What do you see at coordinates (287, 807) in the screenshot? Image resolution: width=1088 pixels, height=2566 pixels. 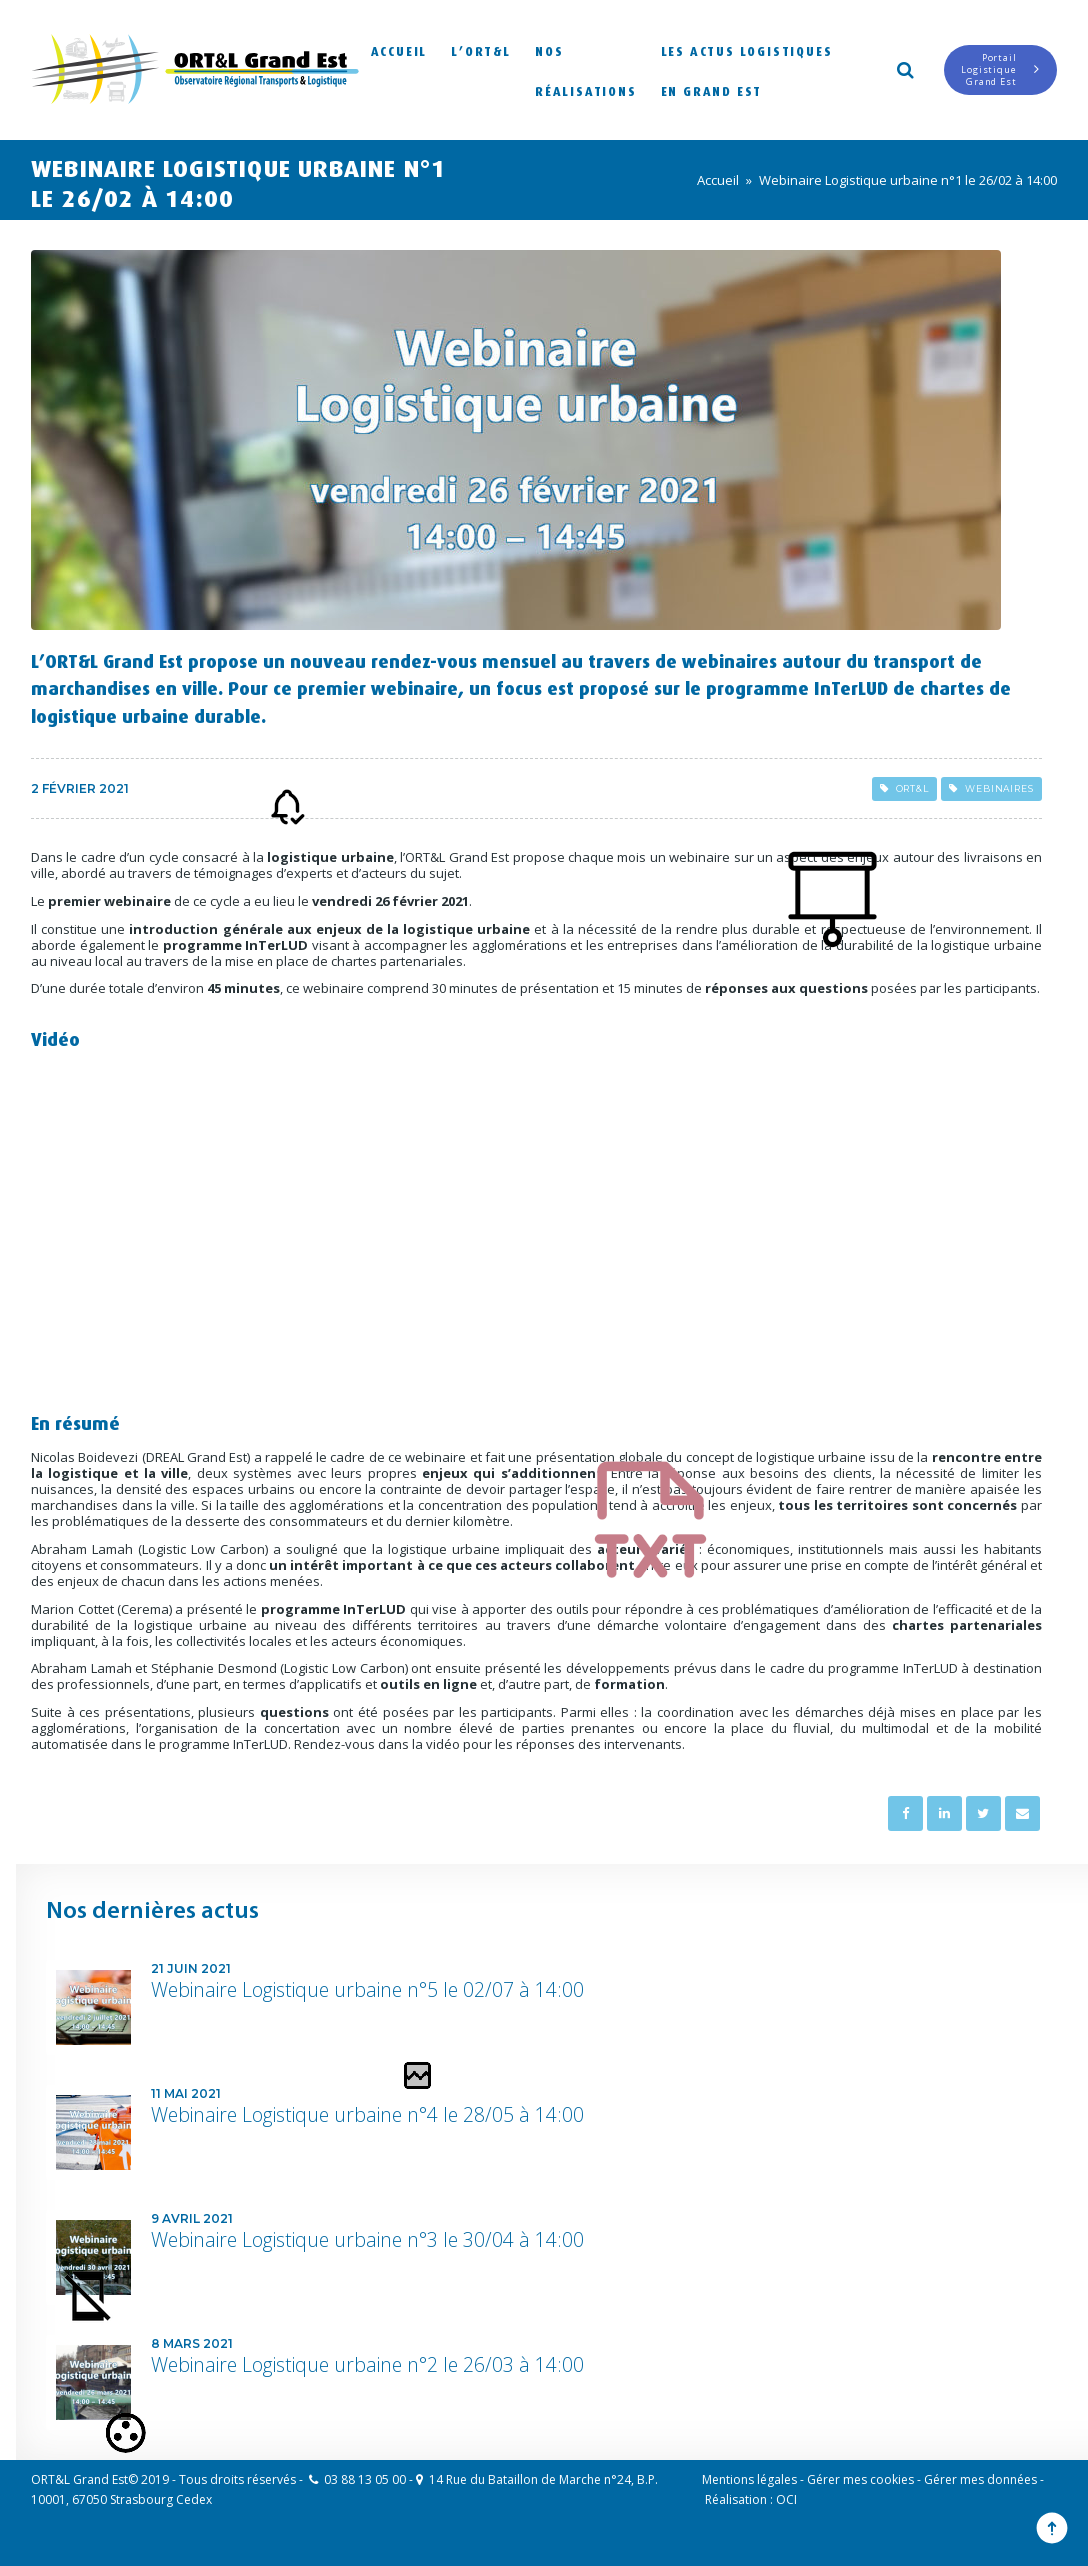 I see `notification successfully enabled` at bounding box center [287, 807].